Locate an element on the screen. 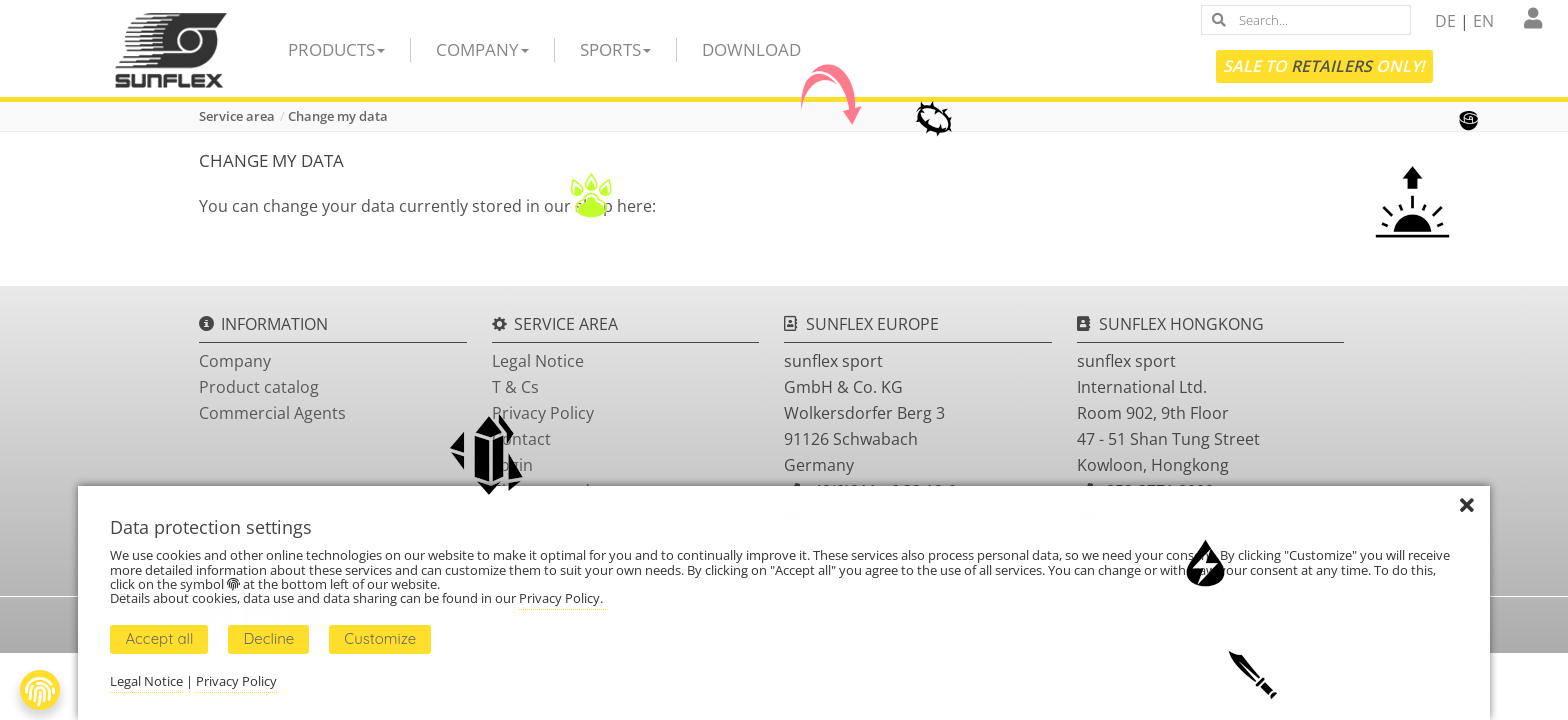  access pet-related features or settings is located at coordinates (591, 195).